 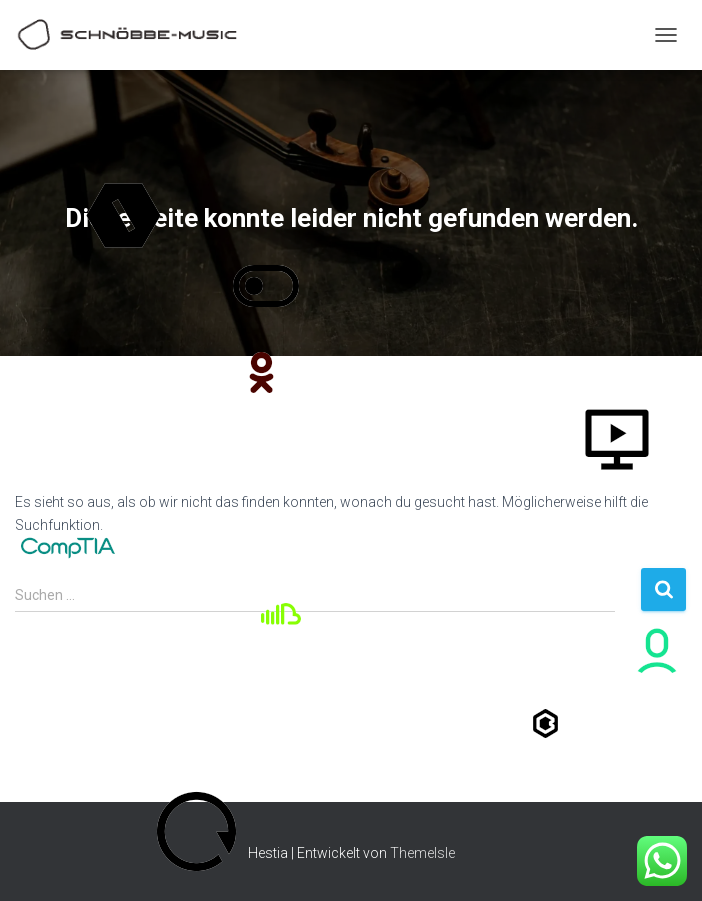 What do you see at coordinates (545, 723) in the screenshot?
I see `open the Bakaláři school management app` at bounding box center [545, 723].